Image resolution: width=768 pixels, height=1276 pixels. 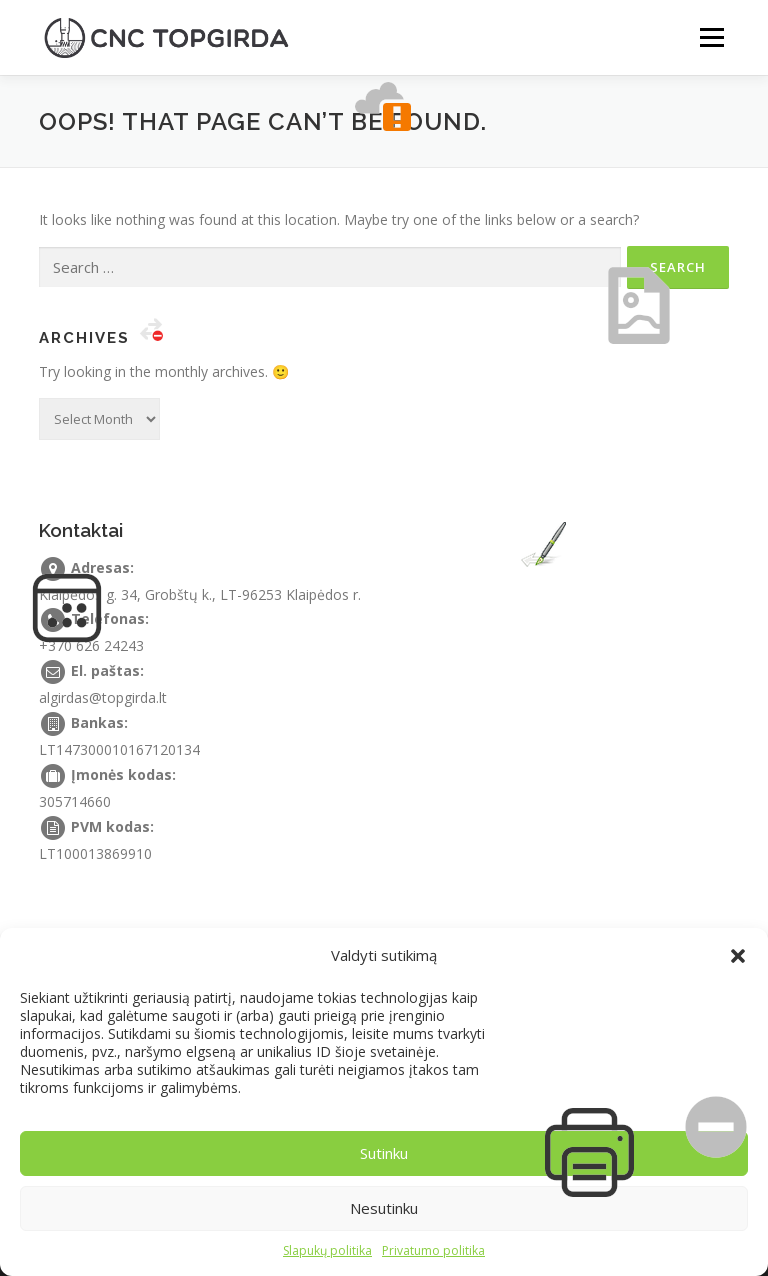 What do you see at coordinates (67, 608) in the screenshot?
I see `open calendar application` at bounding box center [67, 608].